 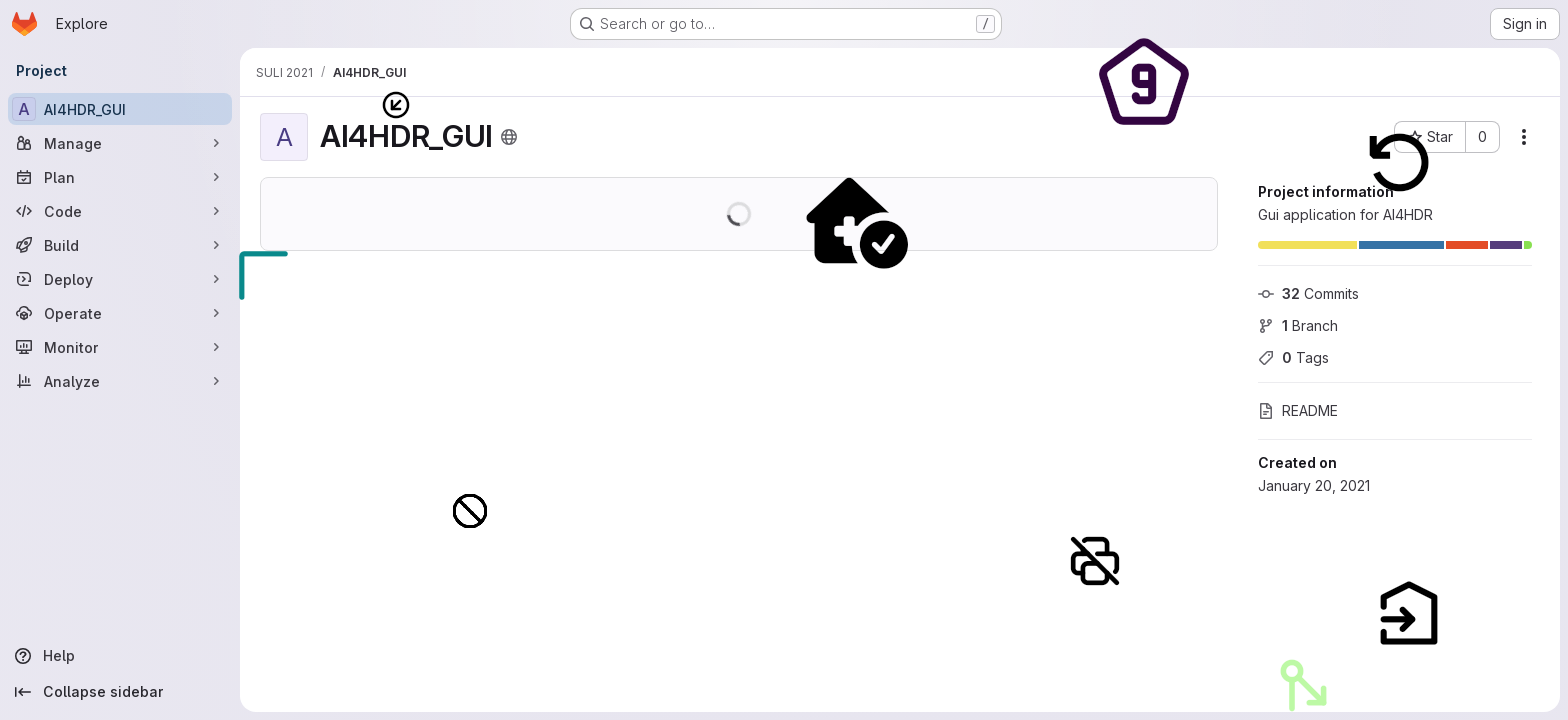 What do you see at coordinates (470, 511) in the screenshot?
I see `mark content as not interested` at bounding box center [470, 511].